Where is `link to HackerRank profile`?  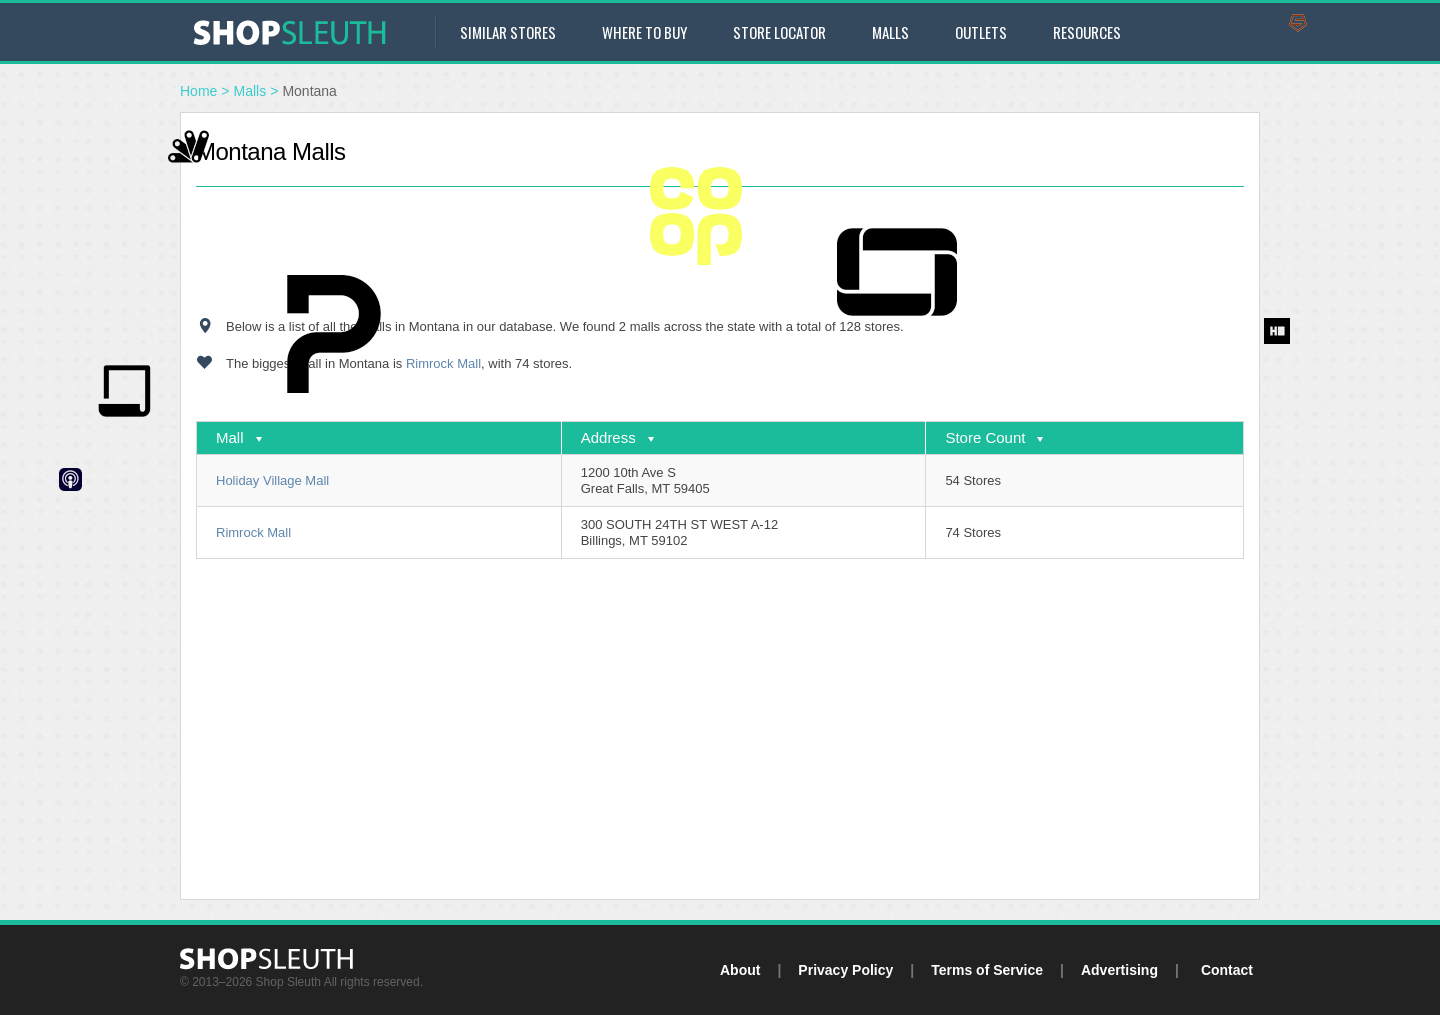 link to HackerRank profile is located at coordinates (1277, 331).